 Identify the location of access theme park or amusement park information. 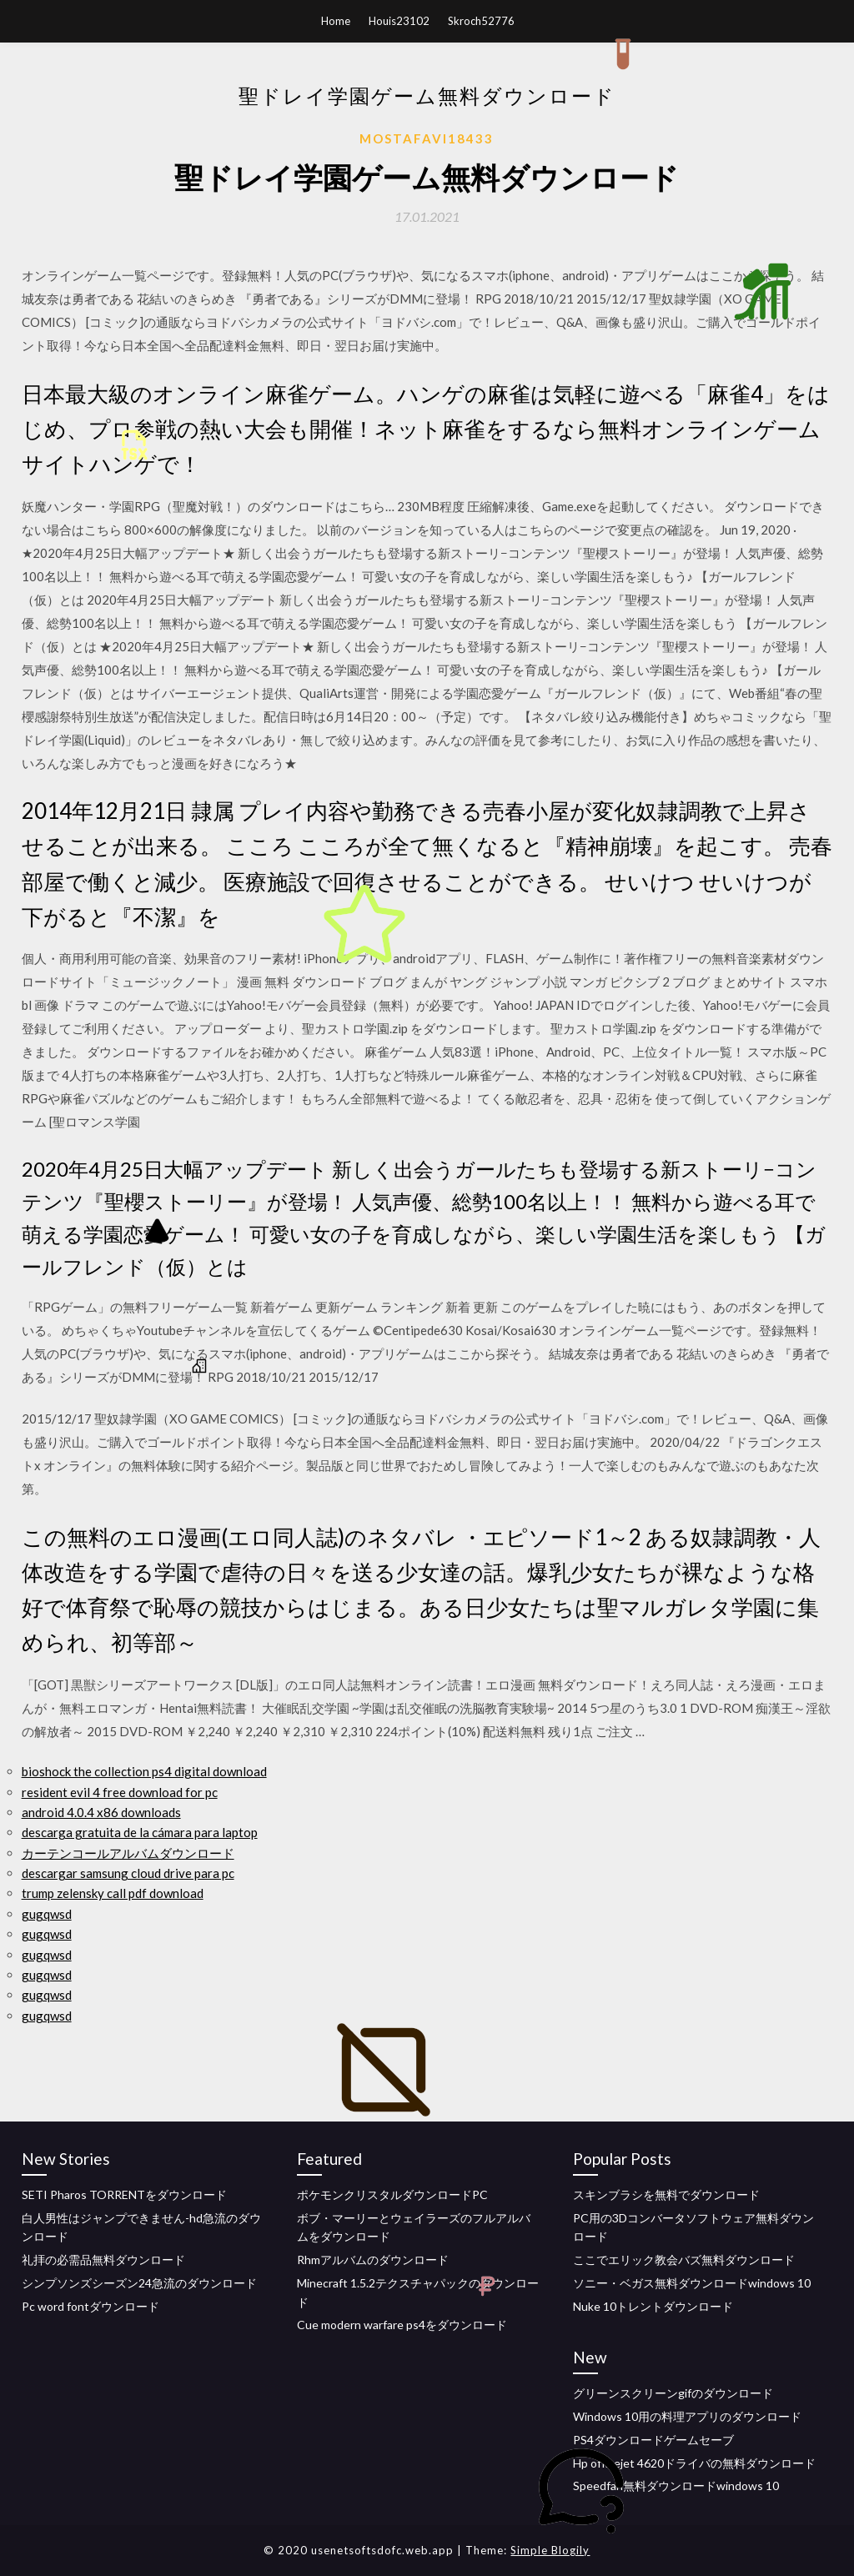
(762, 291).